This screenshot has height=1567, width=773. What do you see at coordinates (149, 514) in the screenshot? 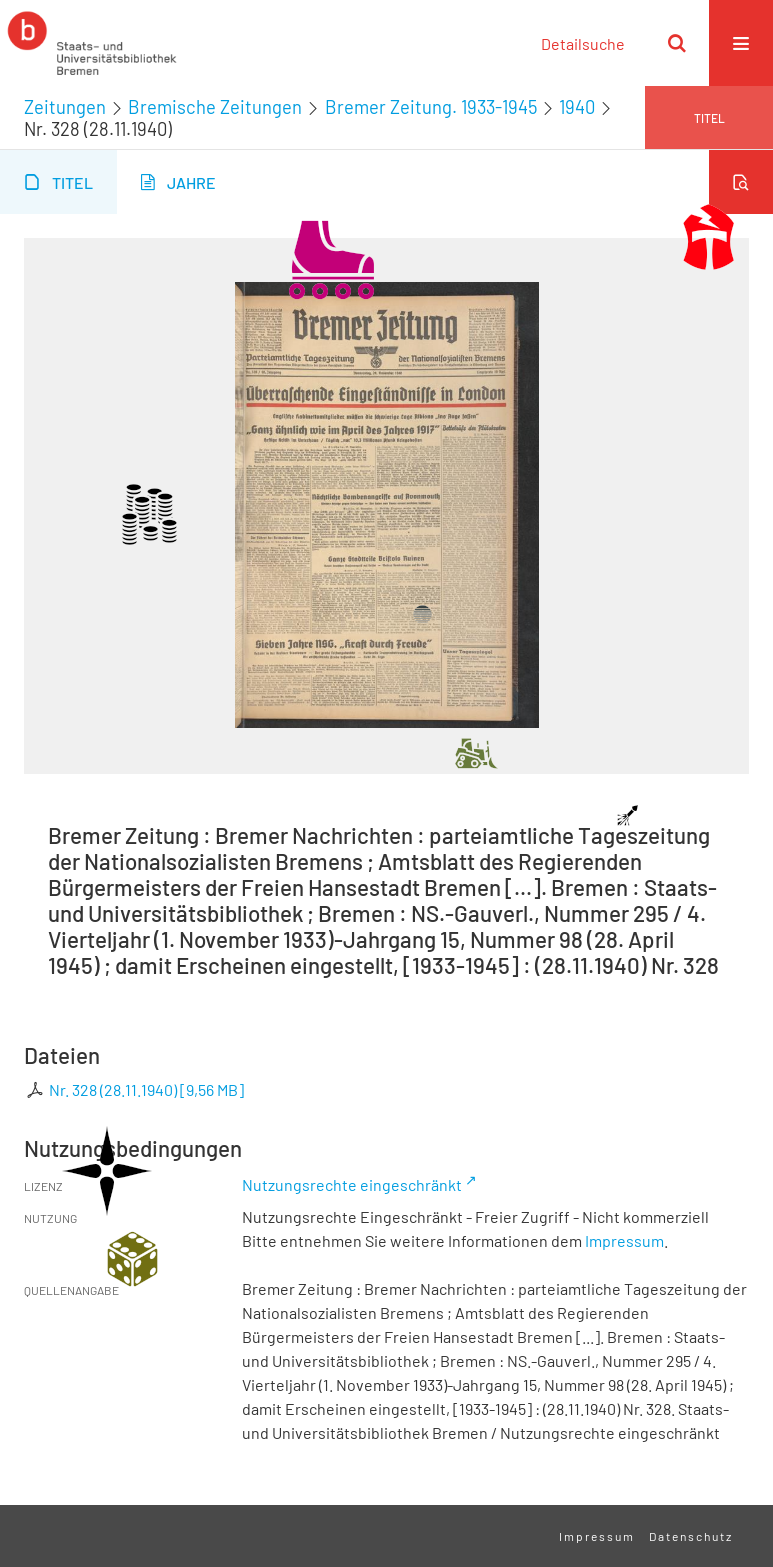
I see `view your in-game currency balance` at bounding box center [149, 514].